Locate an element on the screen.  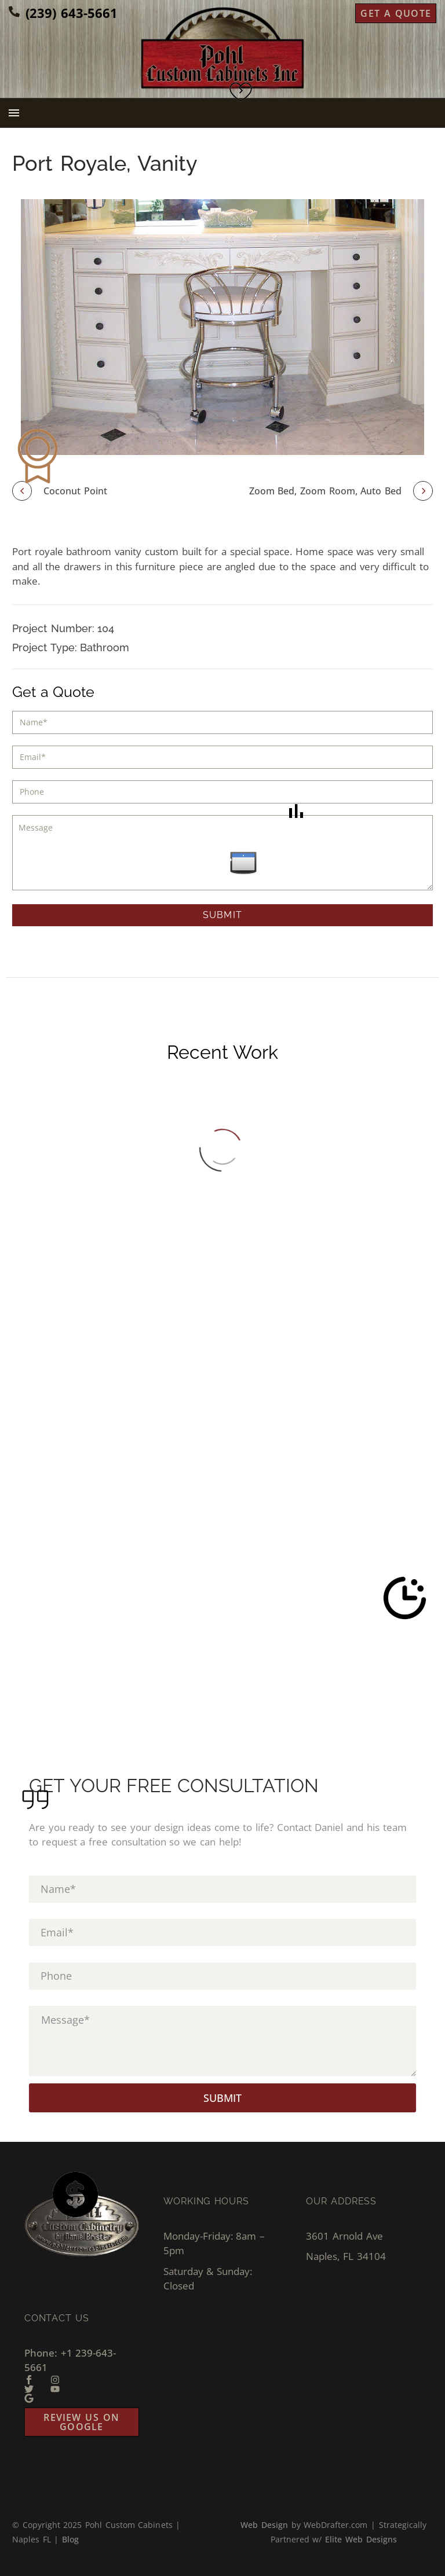
compact flash memory card device is located at coordinates (243, 863).